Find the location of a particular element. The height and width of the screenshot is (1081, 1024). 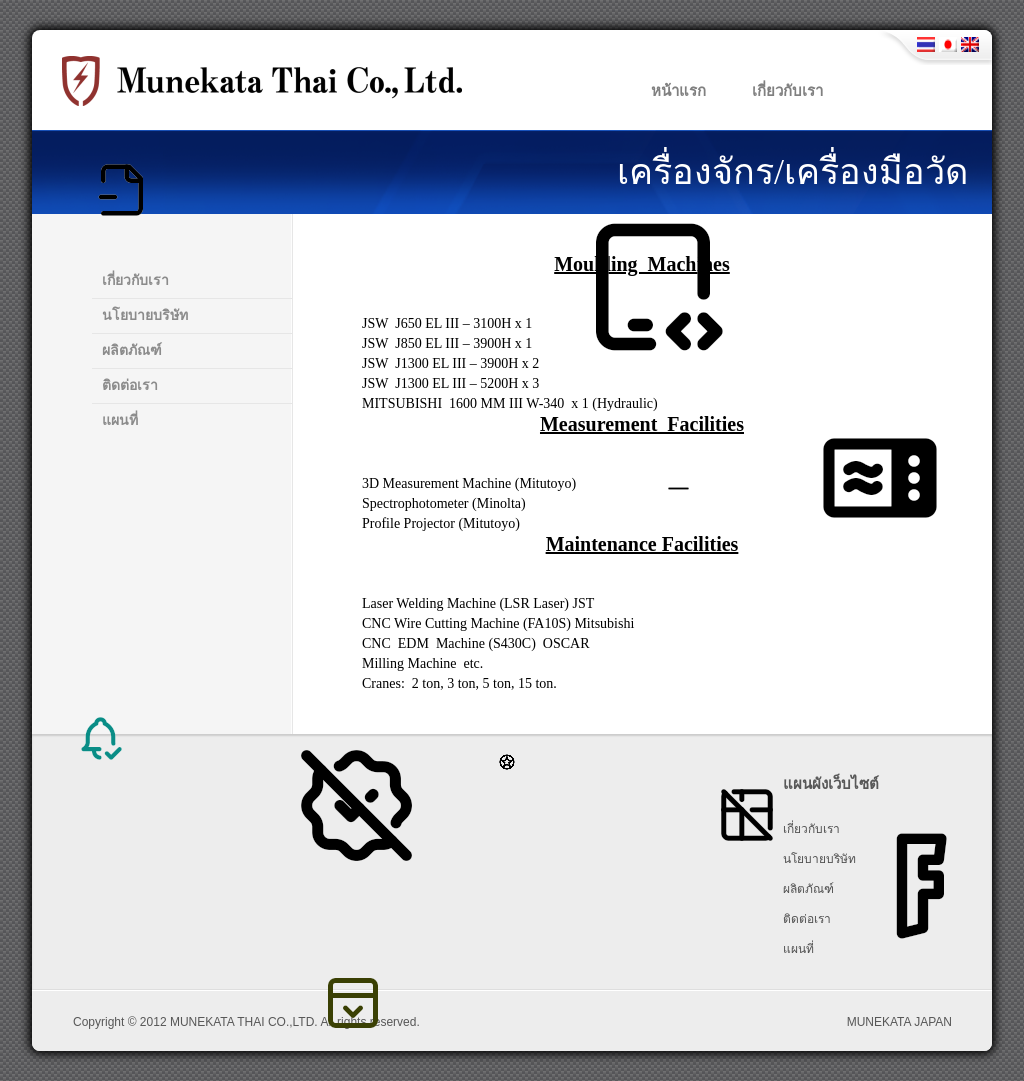

collapse the top panel is located at coordinates (353, 1003).